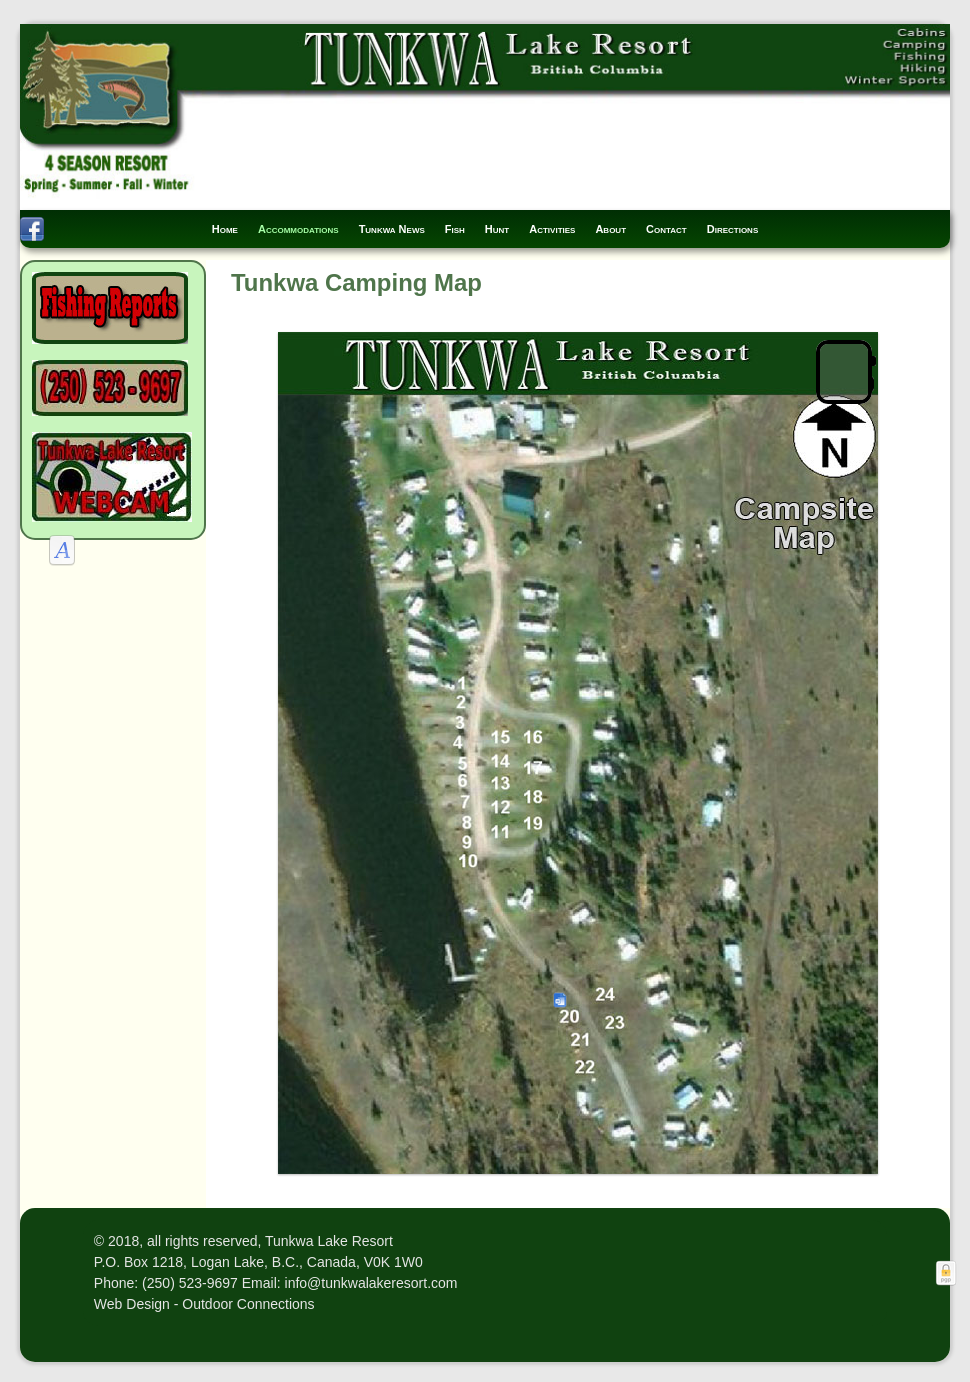 The width and height of the screenshot is (970, 1382). What do you see at coordinates (62, 550) in the screenshot?
I see `a font file type indicator` at bounding box center [62, 550].